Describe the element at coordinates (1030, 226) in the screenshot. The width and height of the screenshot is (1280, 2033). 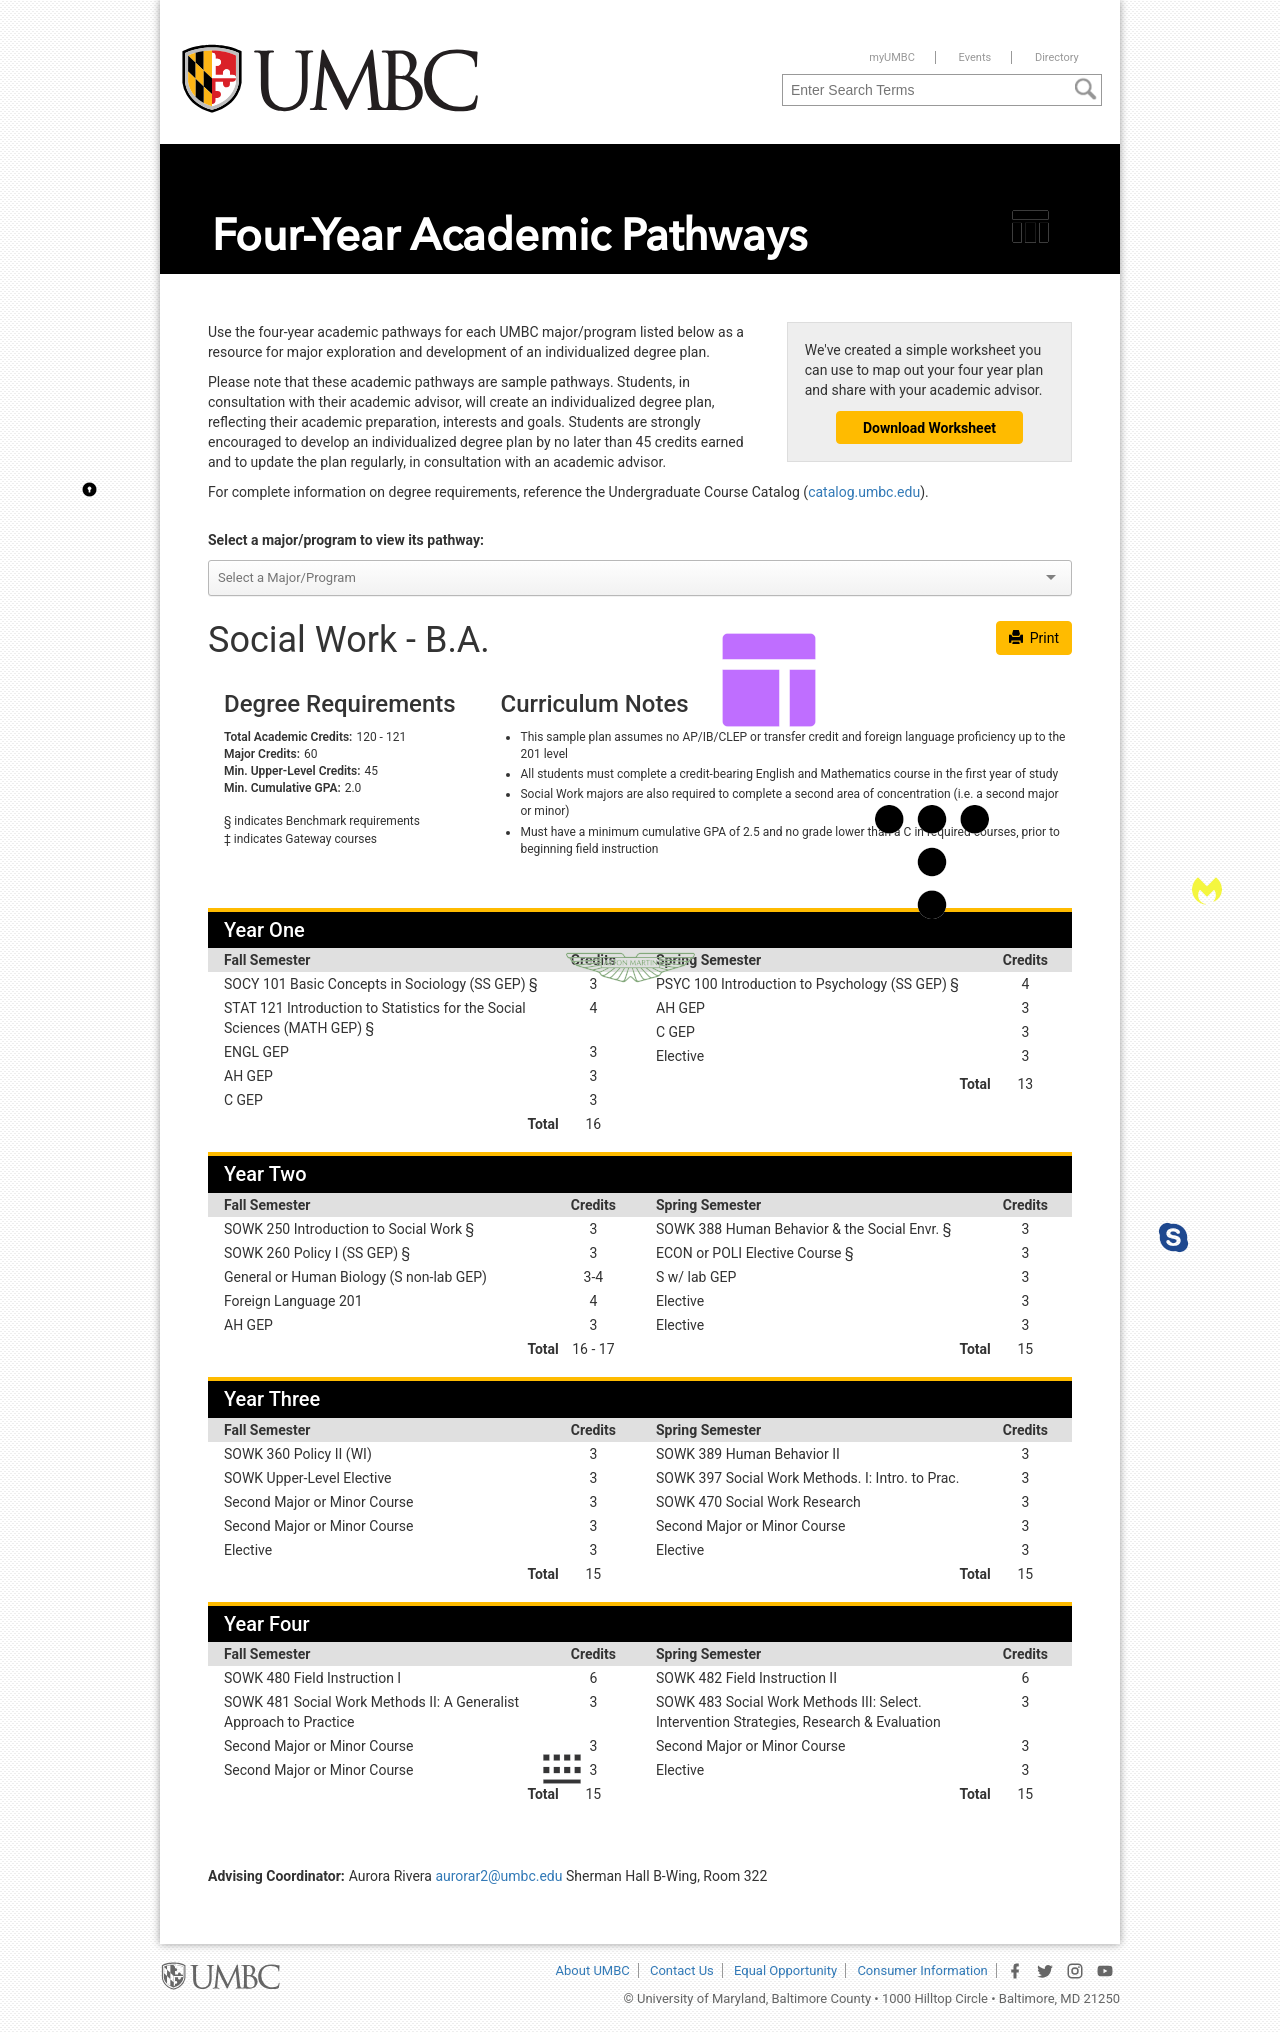
I see `insert a table into a document` at that location.